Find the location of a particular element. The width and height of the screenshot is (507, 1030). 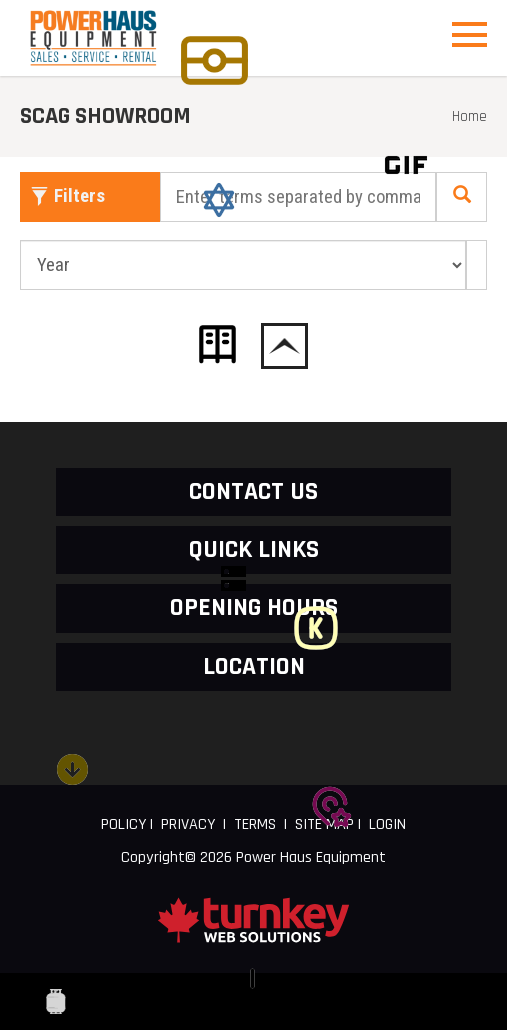

access server or DNS settings is located at coordinates (233, 578).